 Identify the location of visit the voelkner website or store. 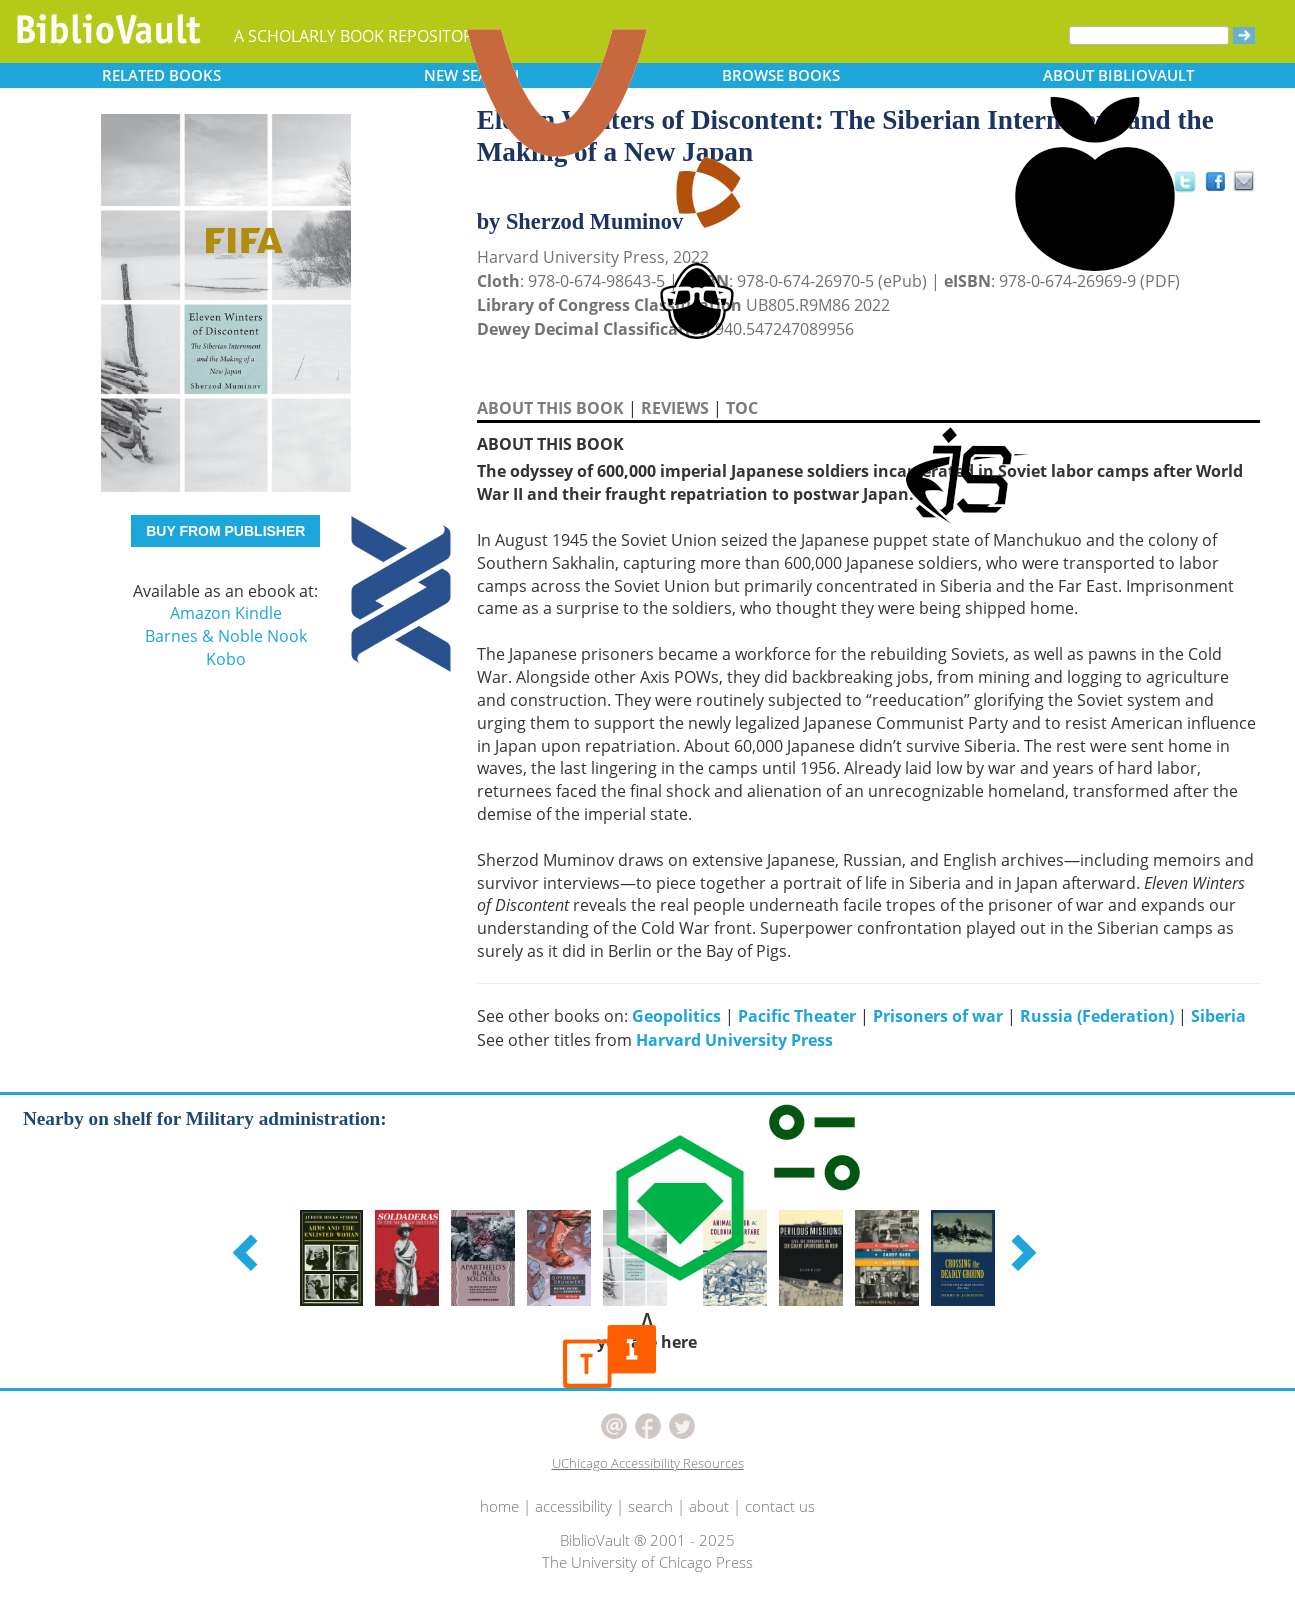
(557, 93).